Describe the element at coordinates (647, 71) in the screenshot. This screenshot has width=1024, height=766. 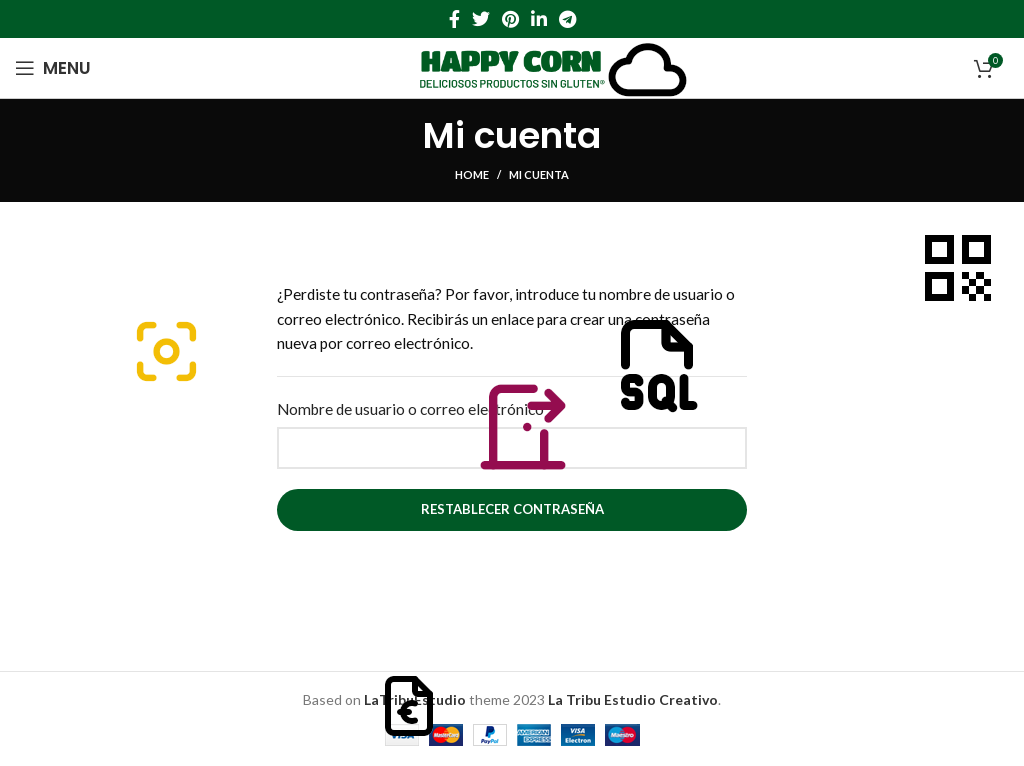
I see `access cloud storage` at that location.